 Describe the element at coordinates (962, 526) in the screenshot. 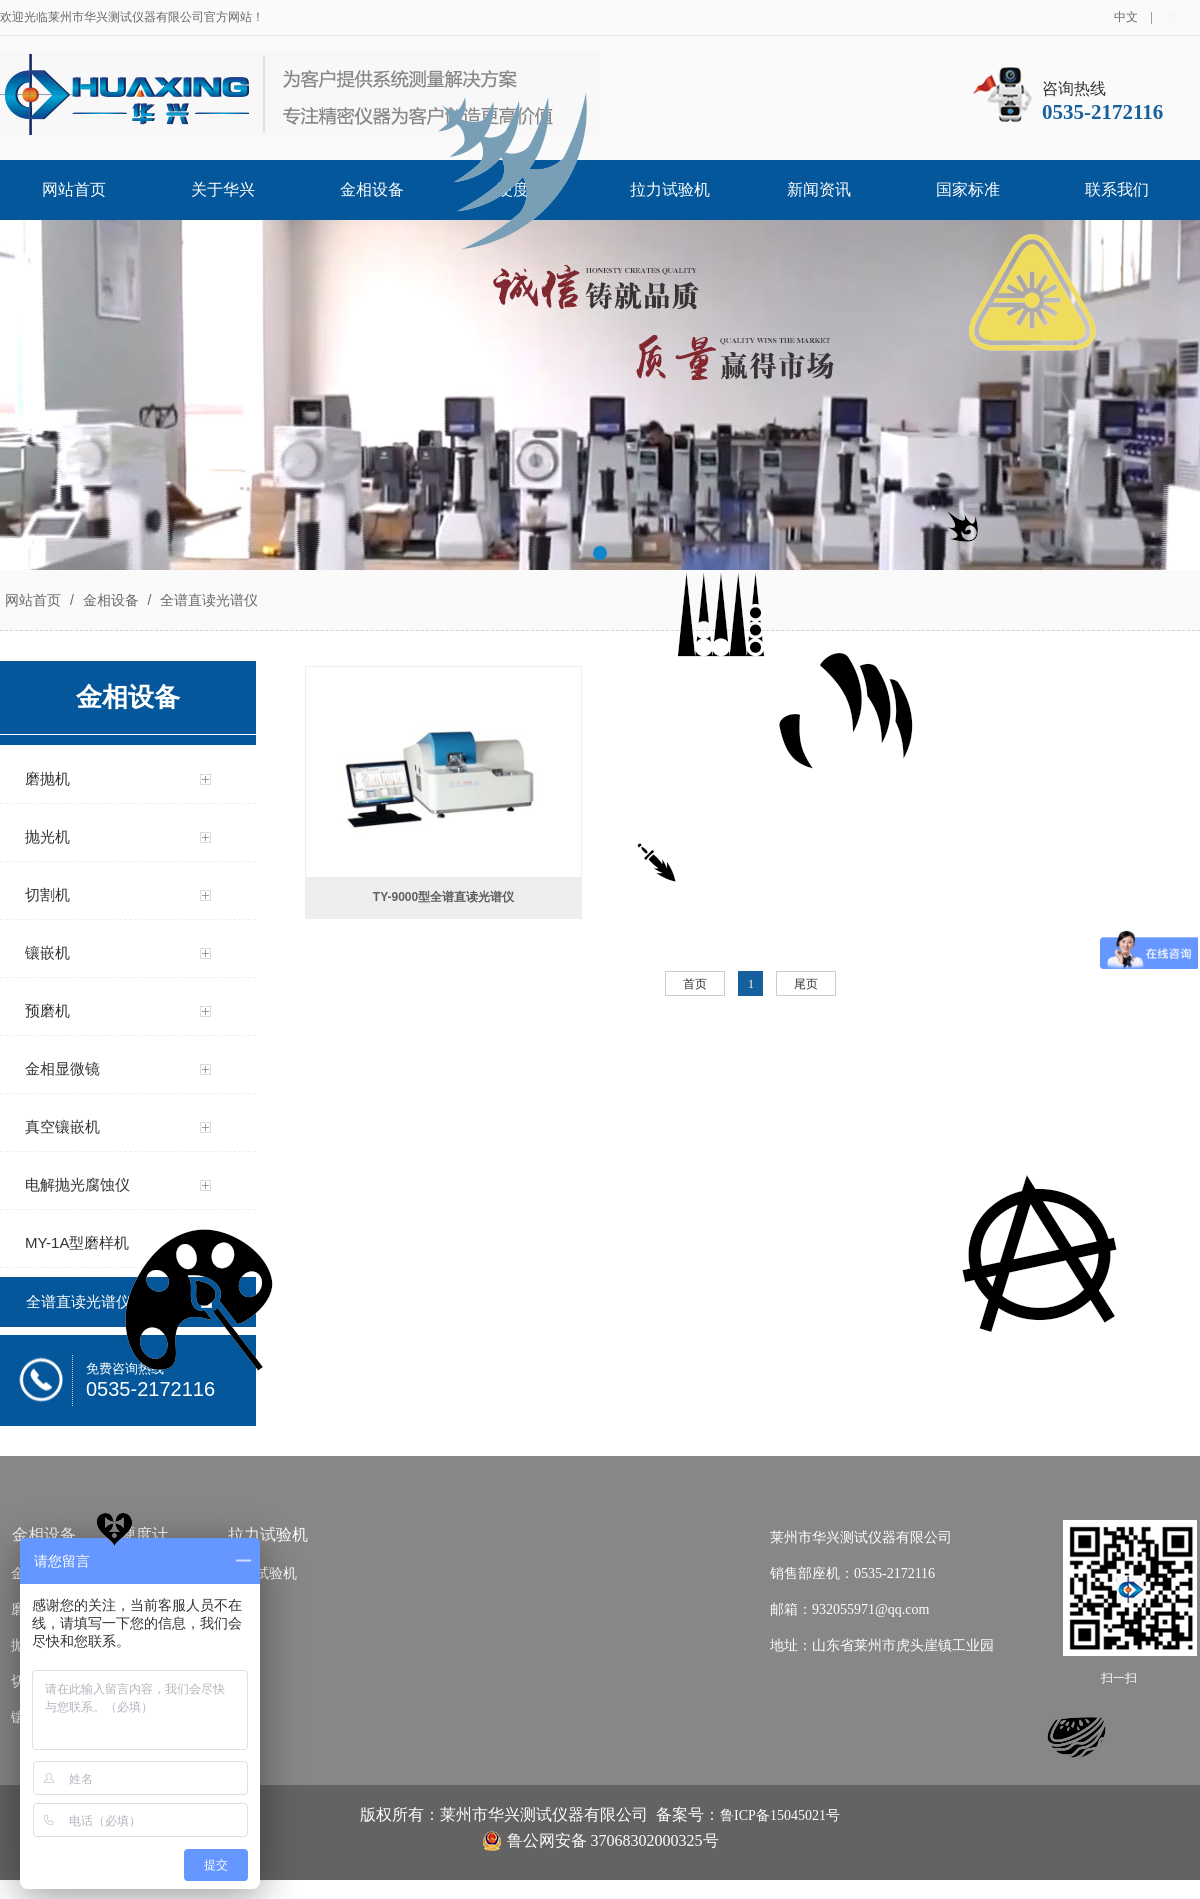

I see `indicates a power-up or special ability activation` at that location.